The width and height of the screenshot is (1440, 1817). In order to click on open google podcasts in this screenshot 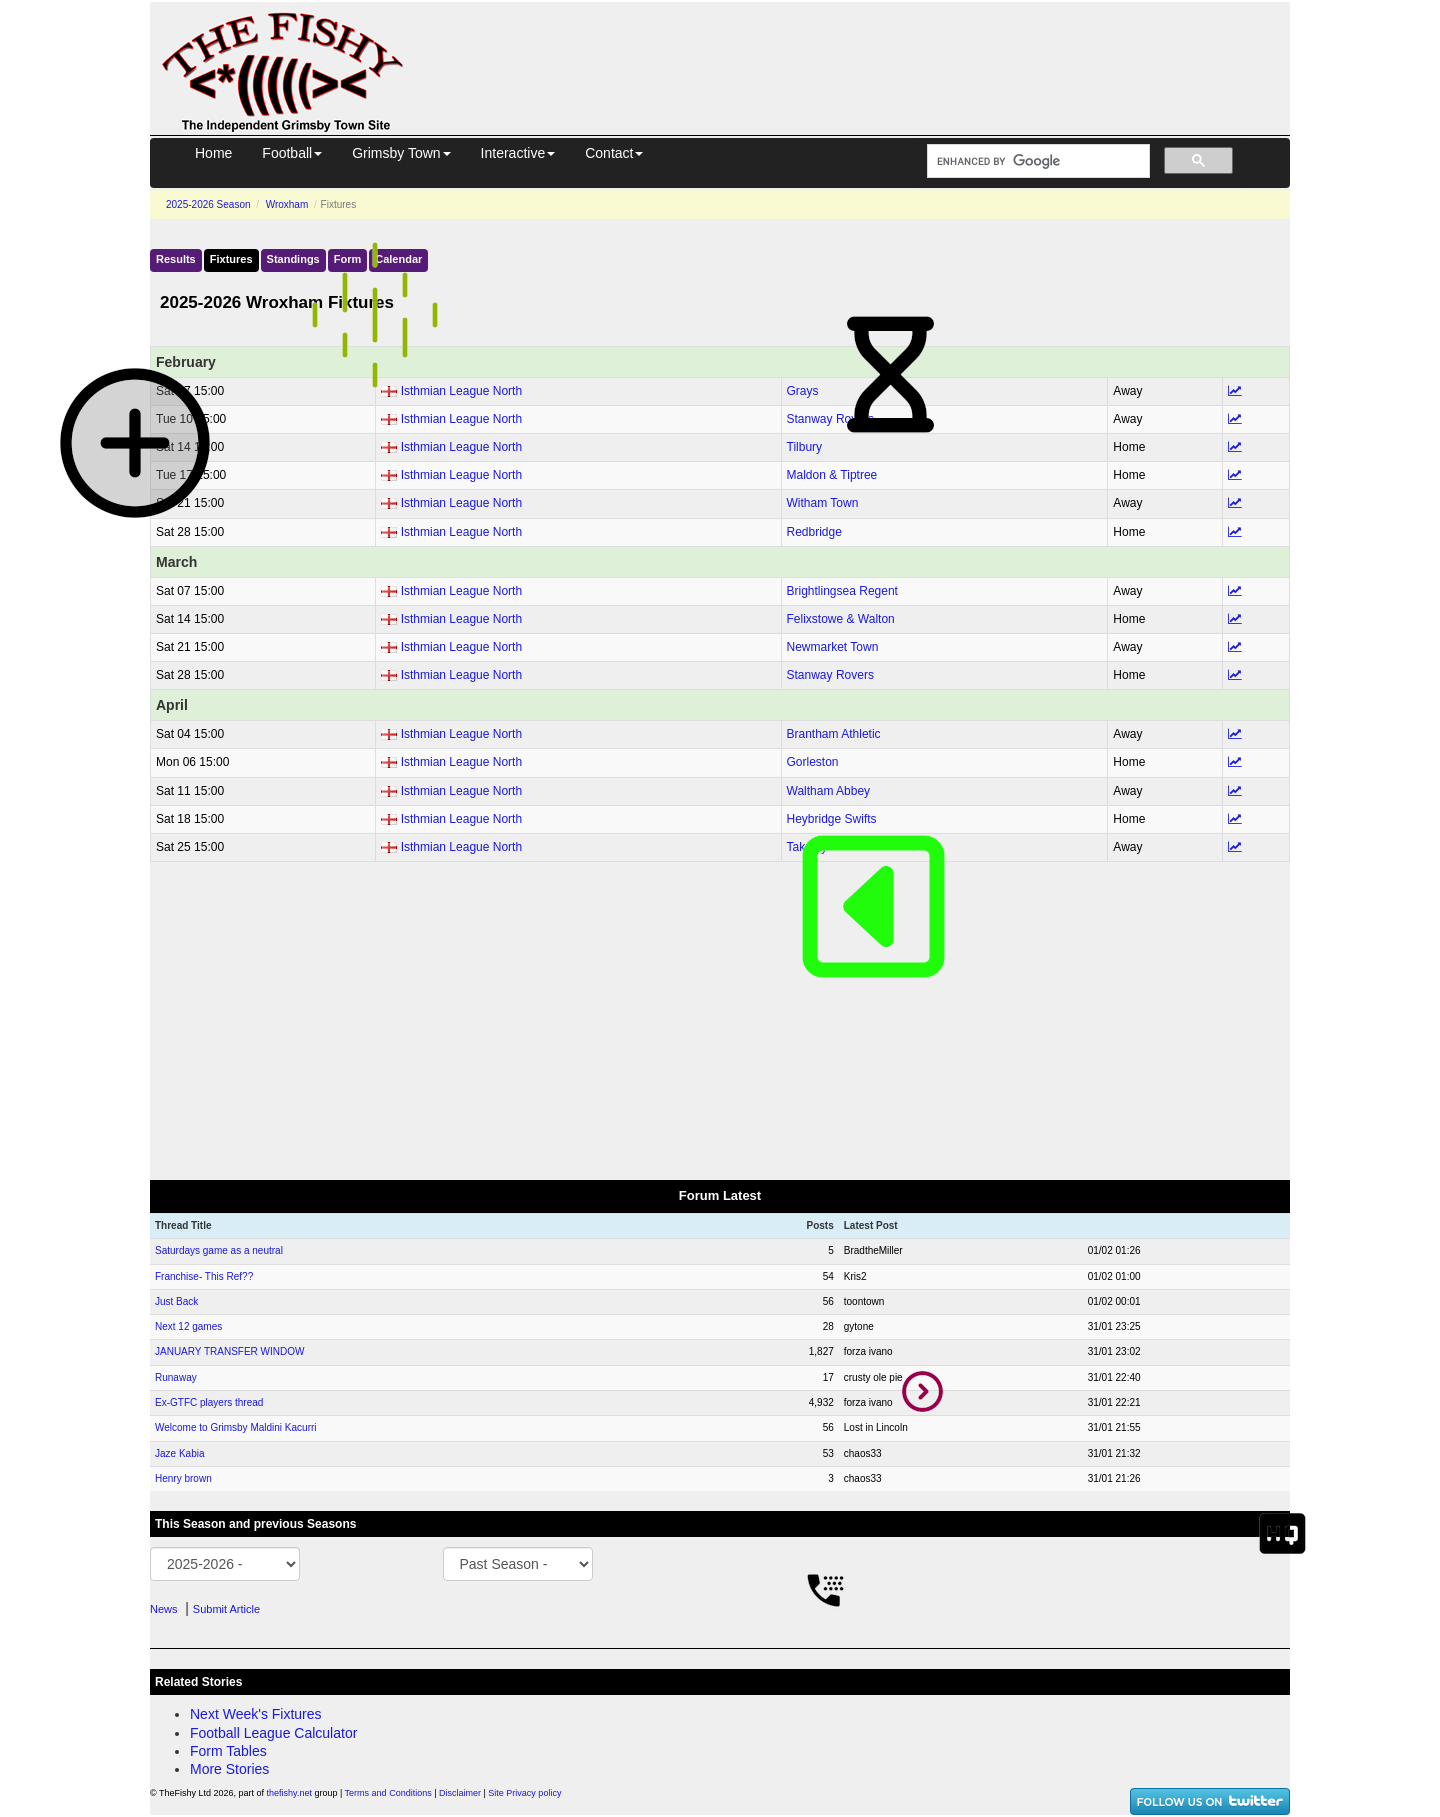, I will do `click(375, 315)`.